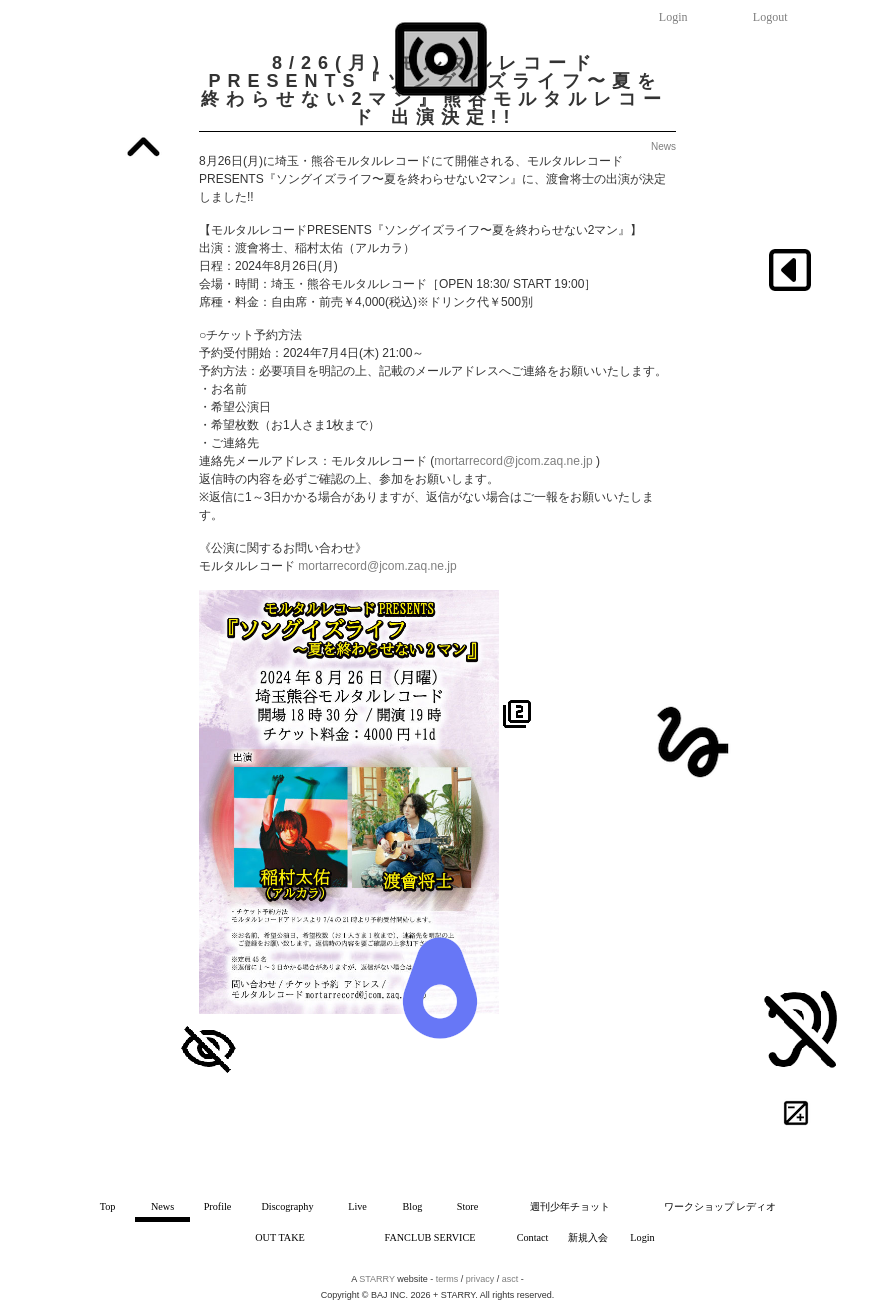 This screenshot has width=875, height=1303. What do you see at coordinates (802, 1029) in the screenshot?
I see `indicates hearing assistance is disabled` at bounding box center [802, 1029].